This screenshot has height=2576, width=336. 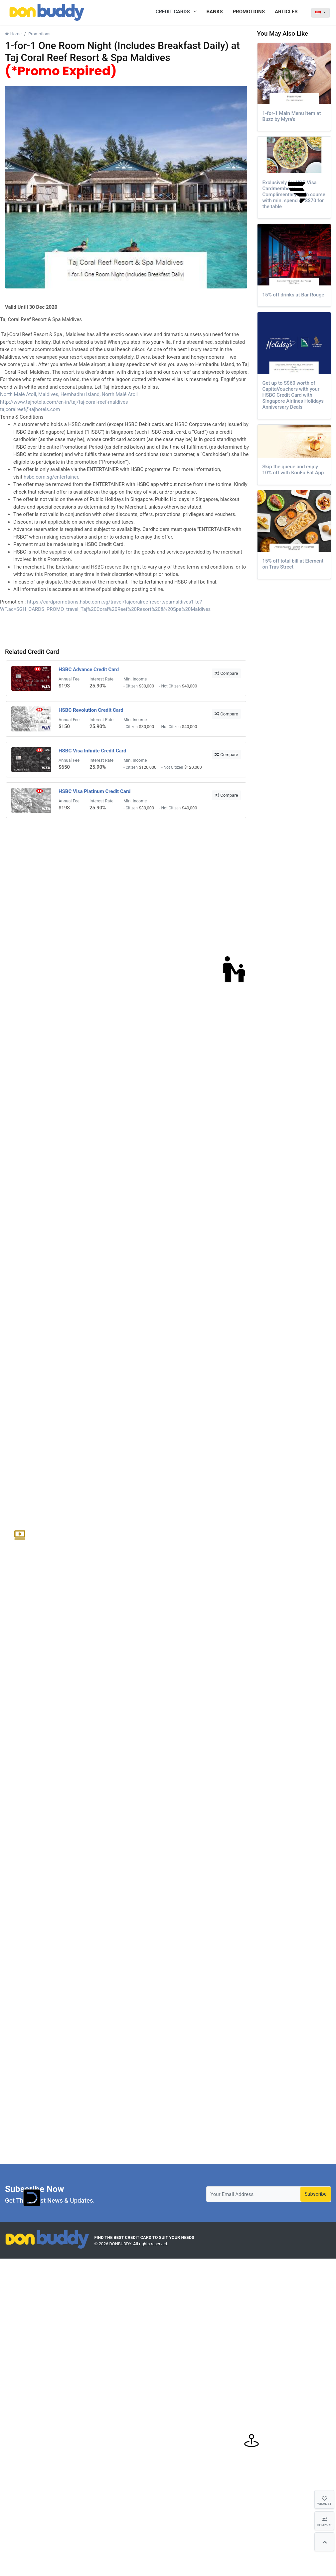 What do you see at coordinates (297, 193) in the screenshot?
I see `indicates severe weather alert or tornado warning` at bounding box center [297, 193].